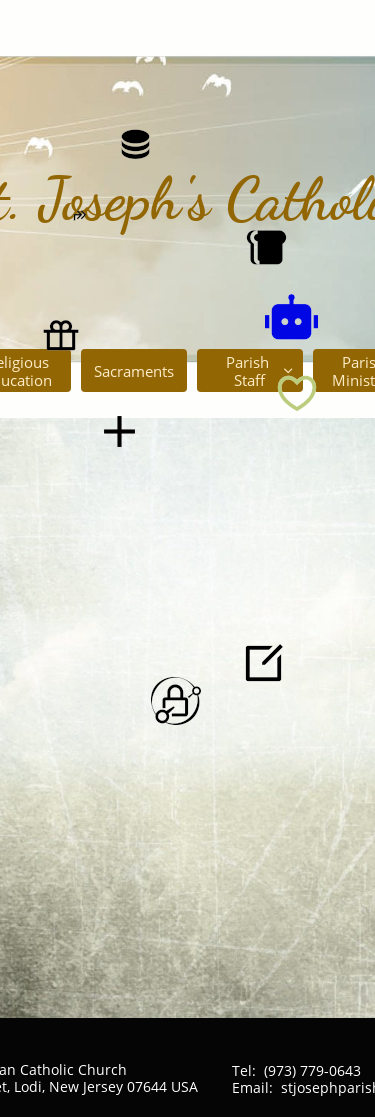  What do you see at coordinates (135, 143) in the screenshot?
I see `access database storage` at bounding box center [135, 143].